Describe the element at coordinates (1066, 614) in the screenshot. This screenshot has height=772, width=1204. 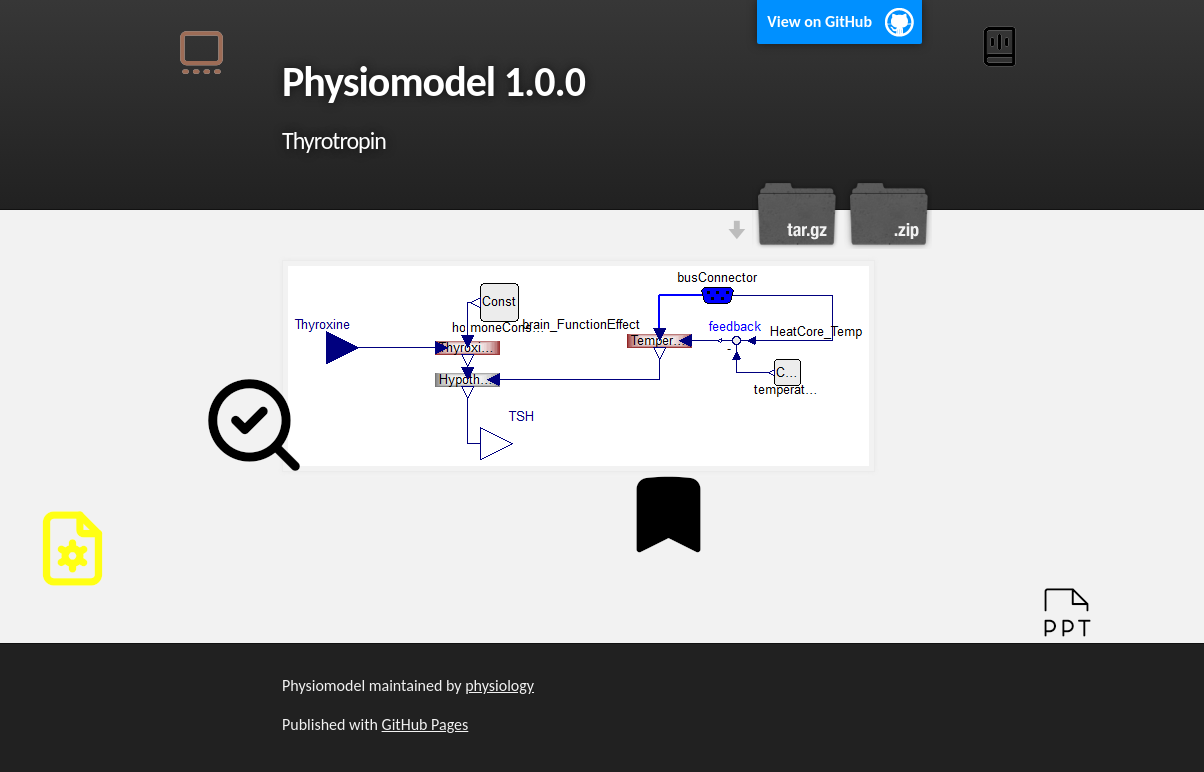
I see `open a PowerPoint presentation file` at that location.